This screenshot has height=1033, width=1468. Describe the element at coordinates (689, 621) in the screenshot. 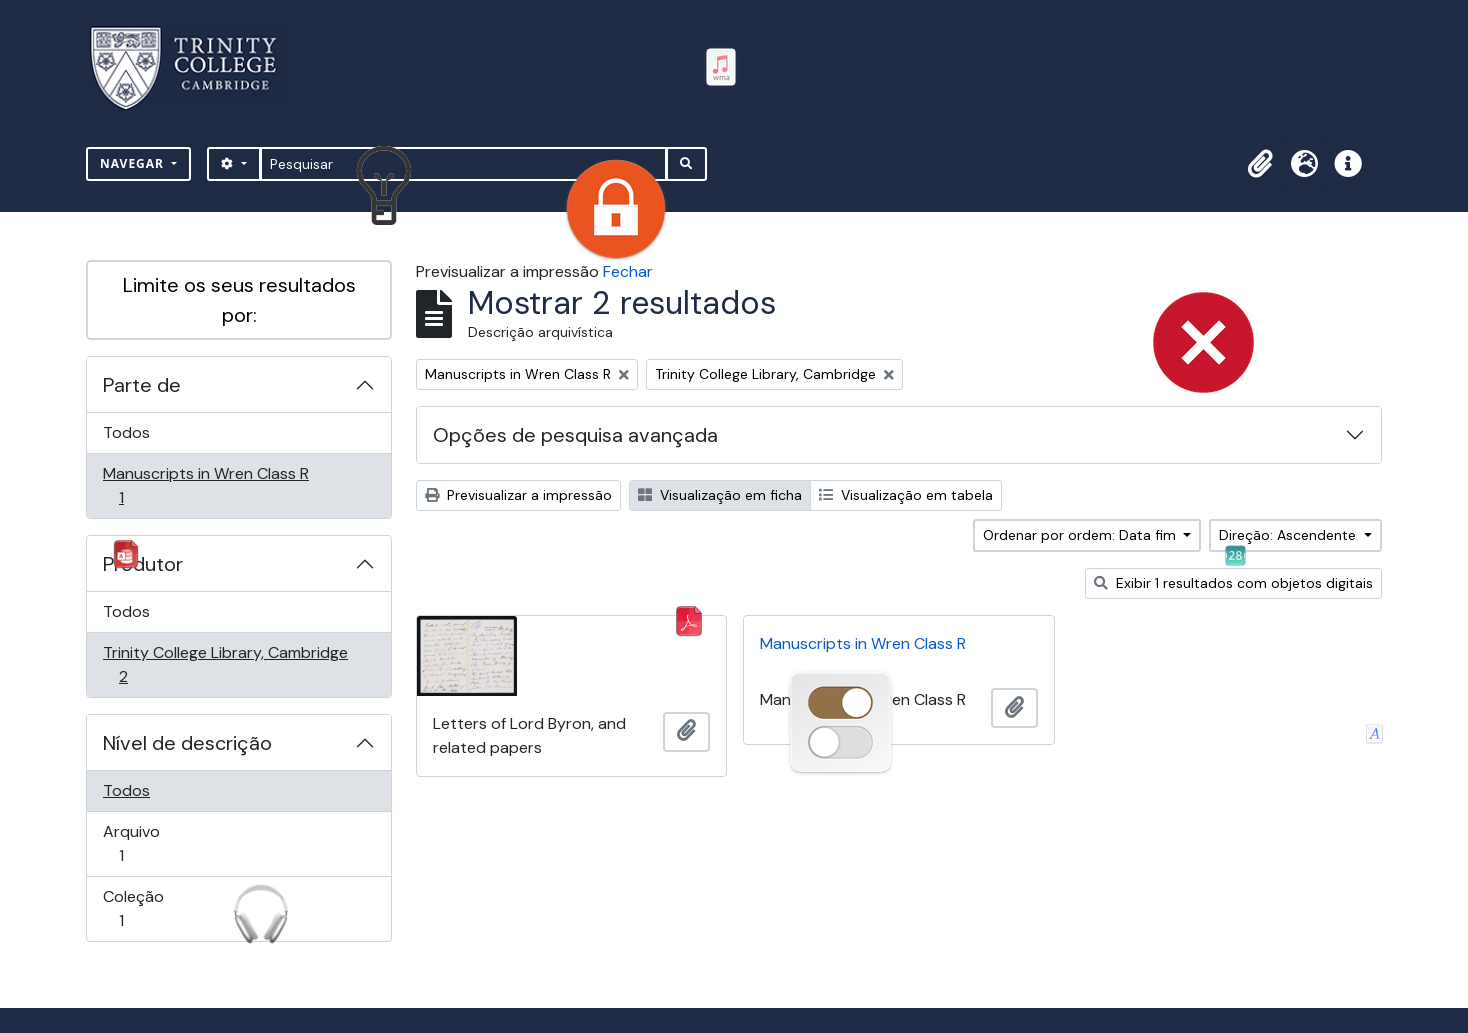

I see `a compressed pdf document file` at that location.